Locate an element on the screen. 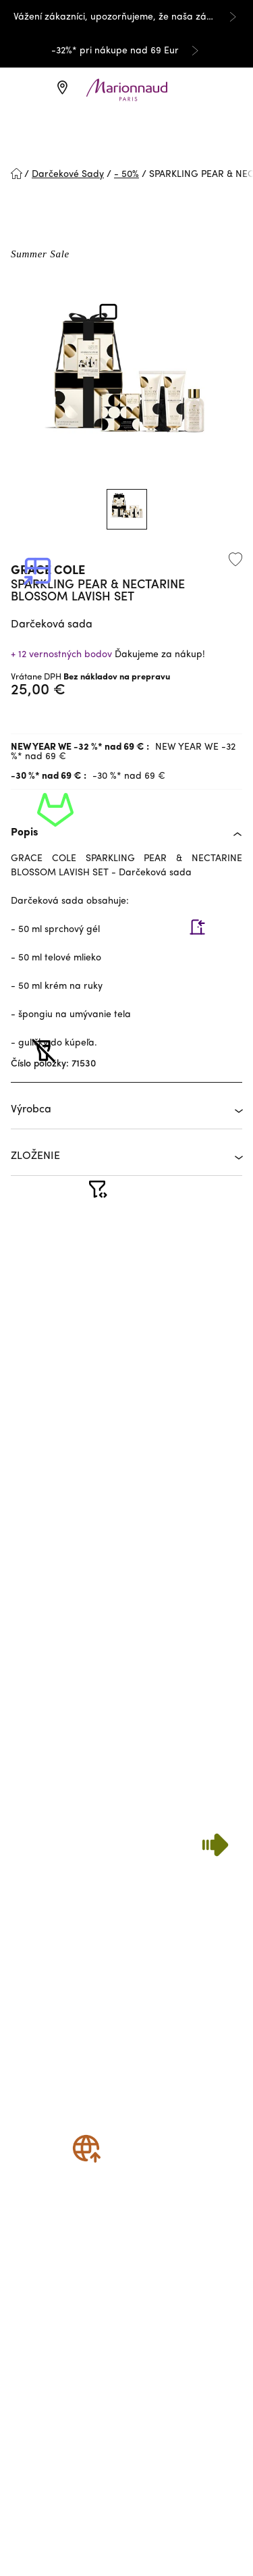  create a shortcut to this table is located at coordinates (38, 571).